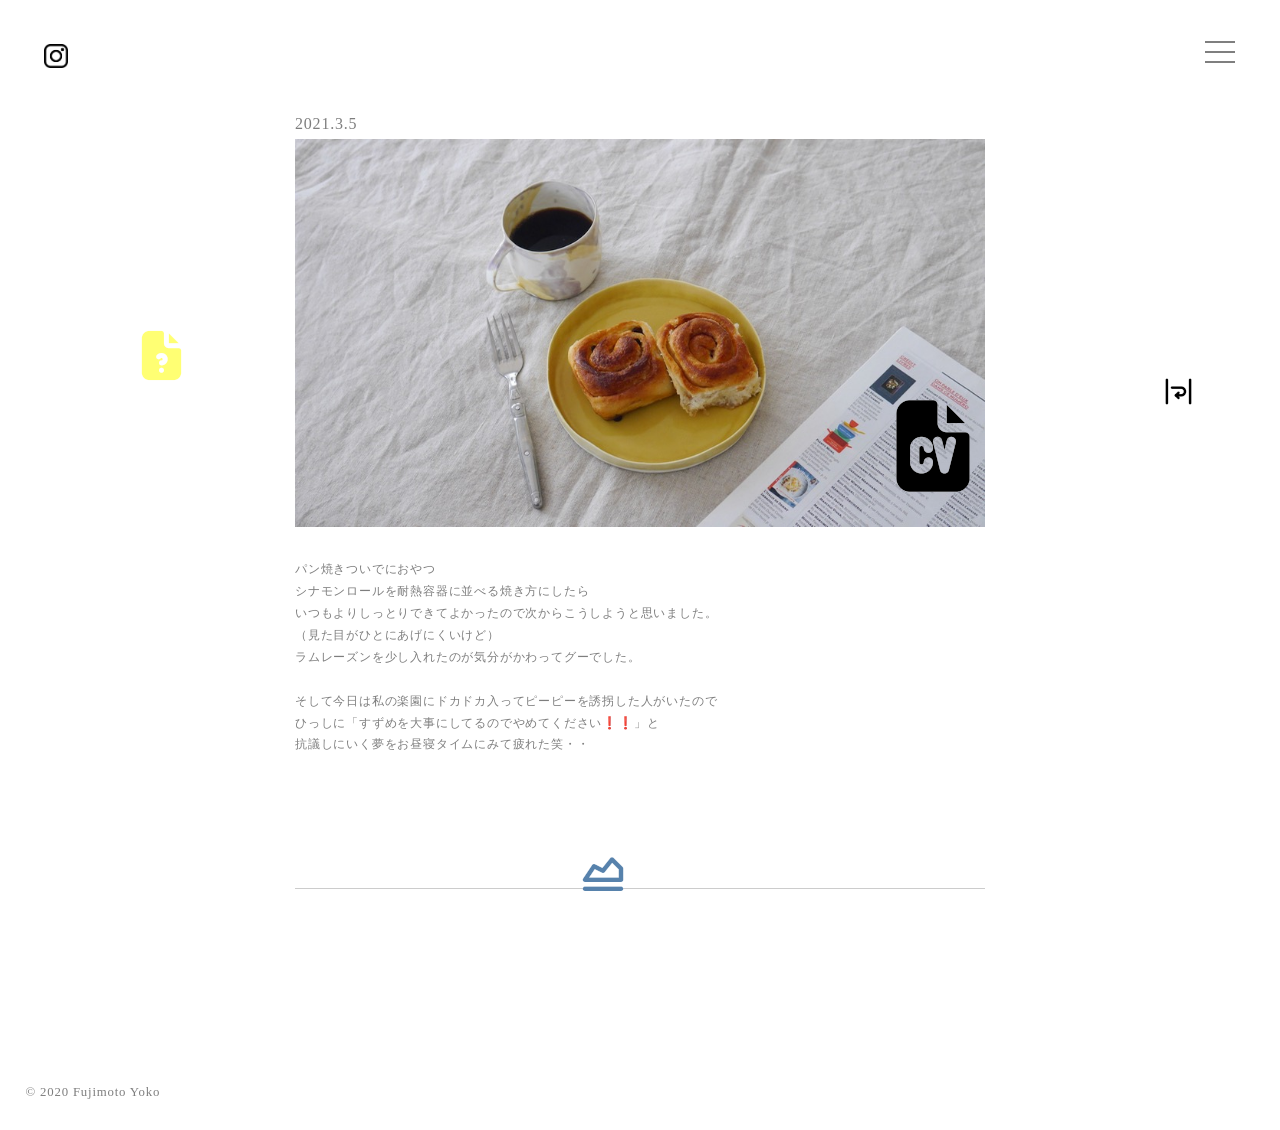  Describe the element at coordinates (1178, 391) in the screenshot. I see `wrap text to column width` at that location.